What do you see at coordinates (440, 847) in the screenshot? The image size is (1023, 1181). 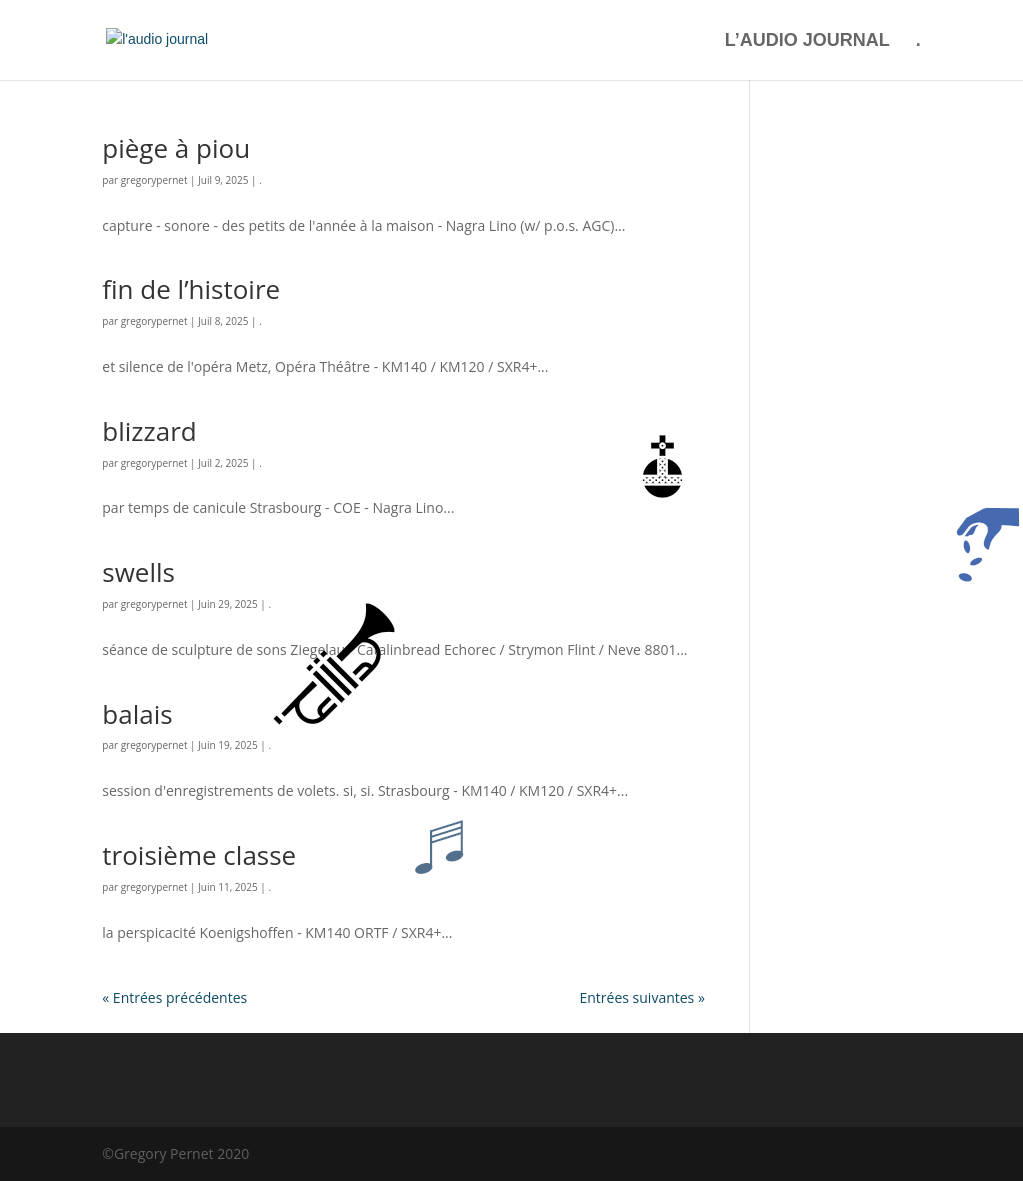 I see `play music or audio` at bounding box center [440, 847].